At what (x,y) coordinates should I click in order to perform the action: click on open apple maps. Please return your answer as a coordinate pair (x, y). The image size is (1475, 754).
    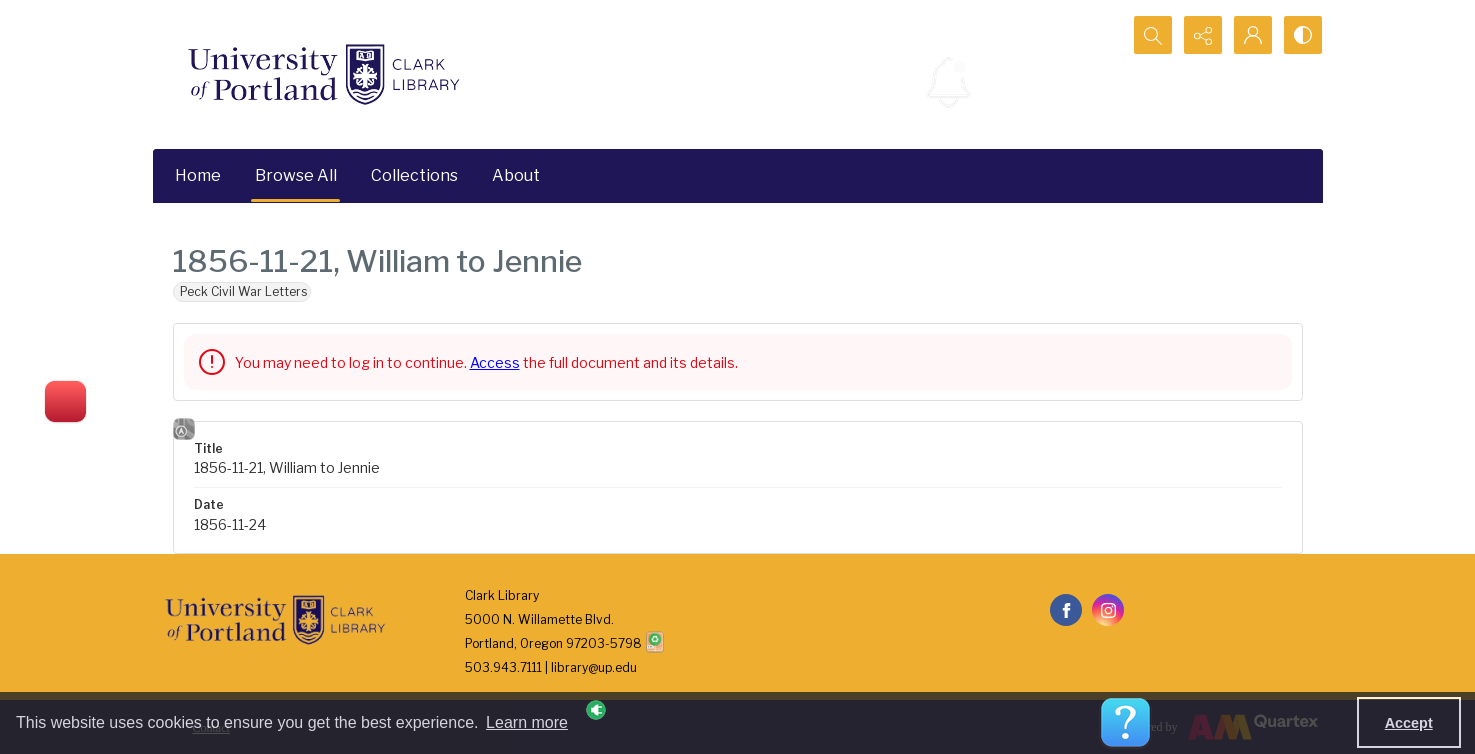
    Looking at the image, I should click on (184, 429).